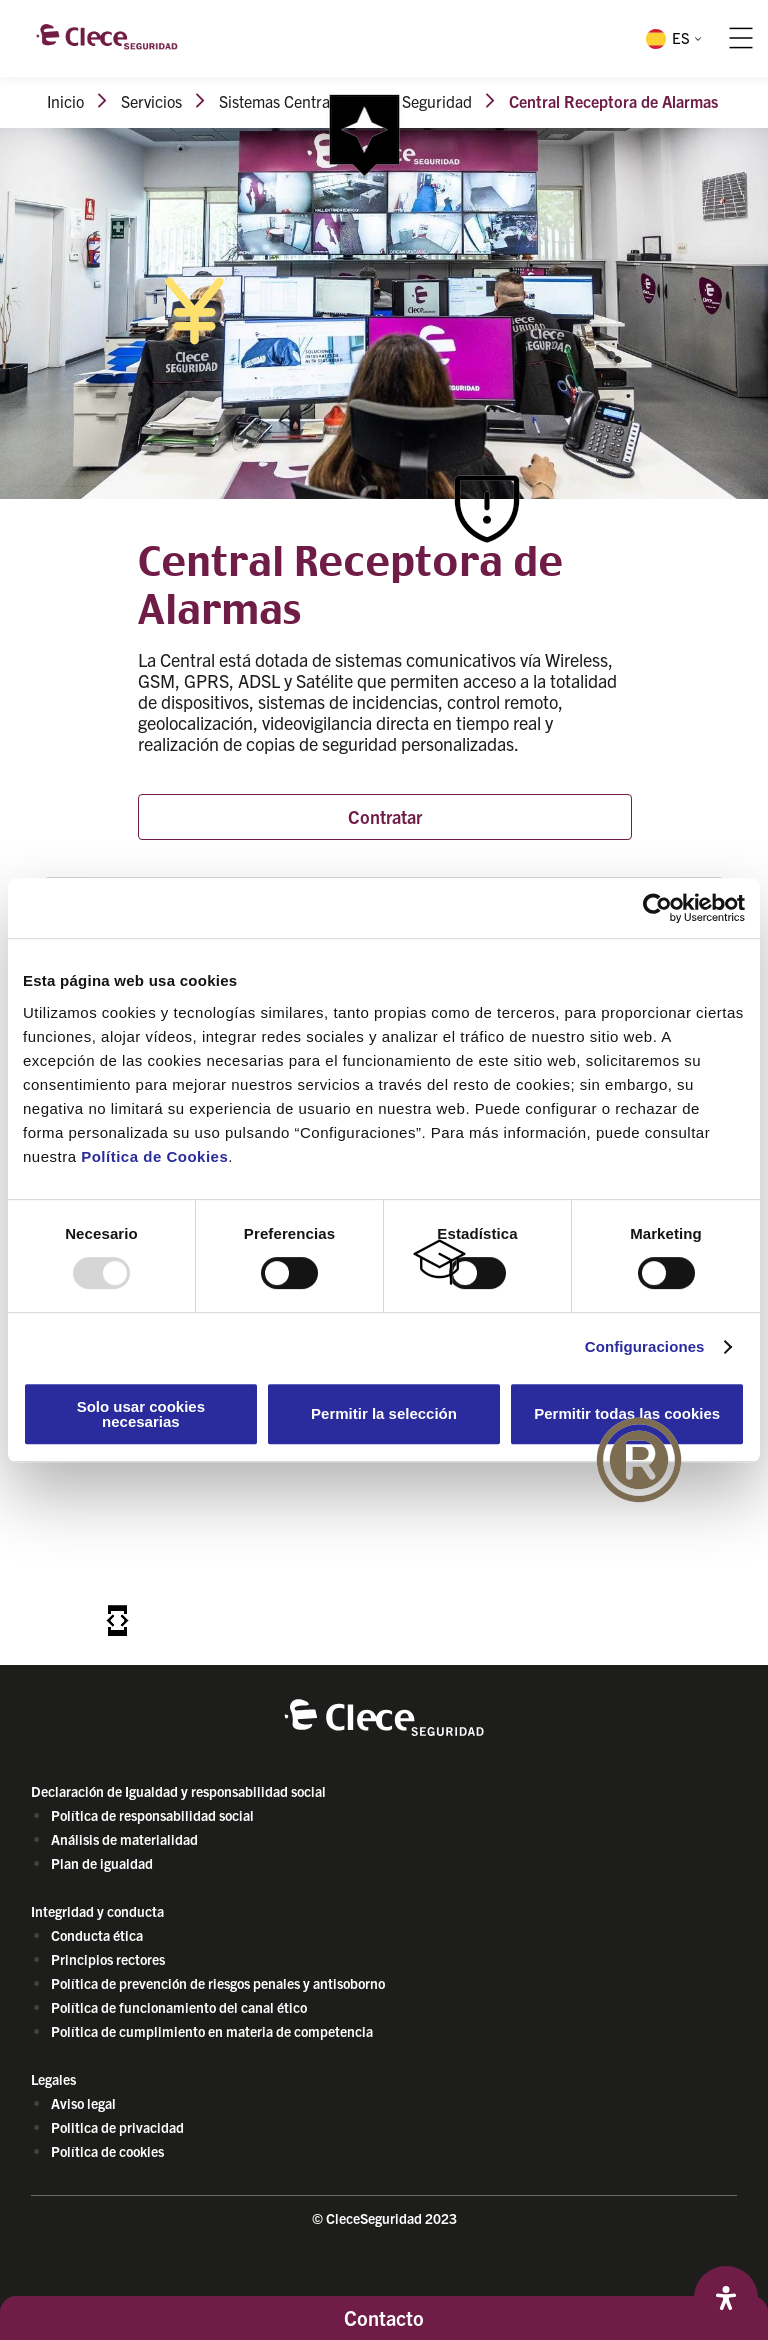  Describe the element at coordinates (639, 1460) in the screenshot. I see `indicates registered trademark status` at that location.